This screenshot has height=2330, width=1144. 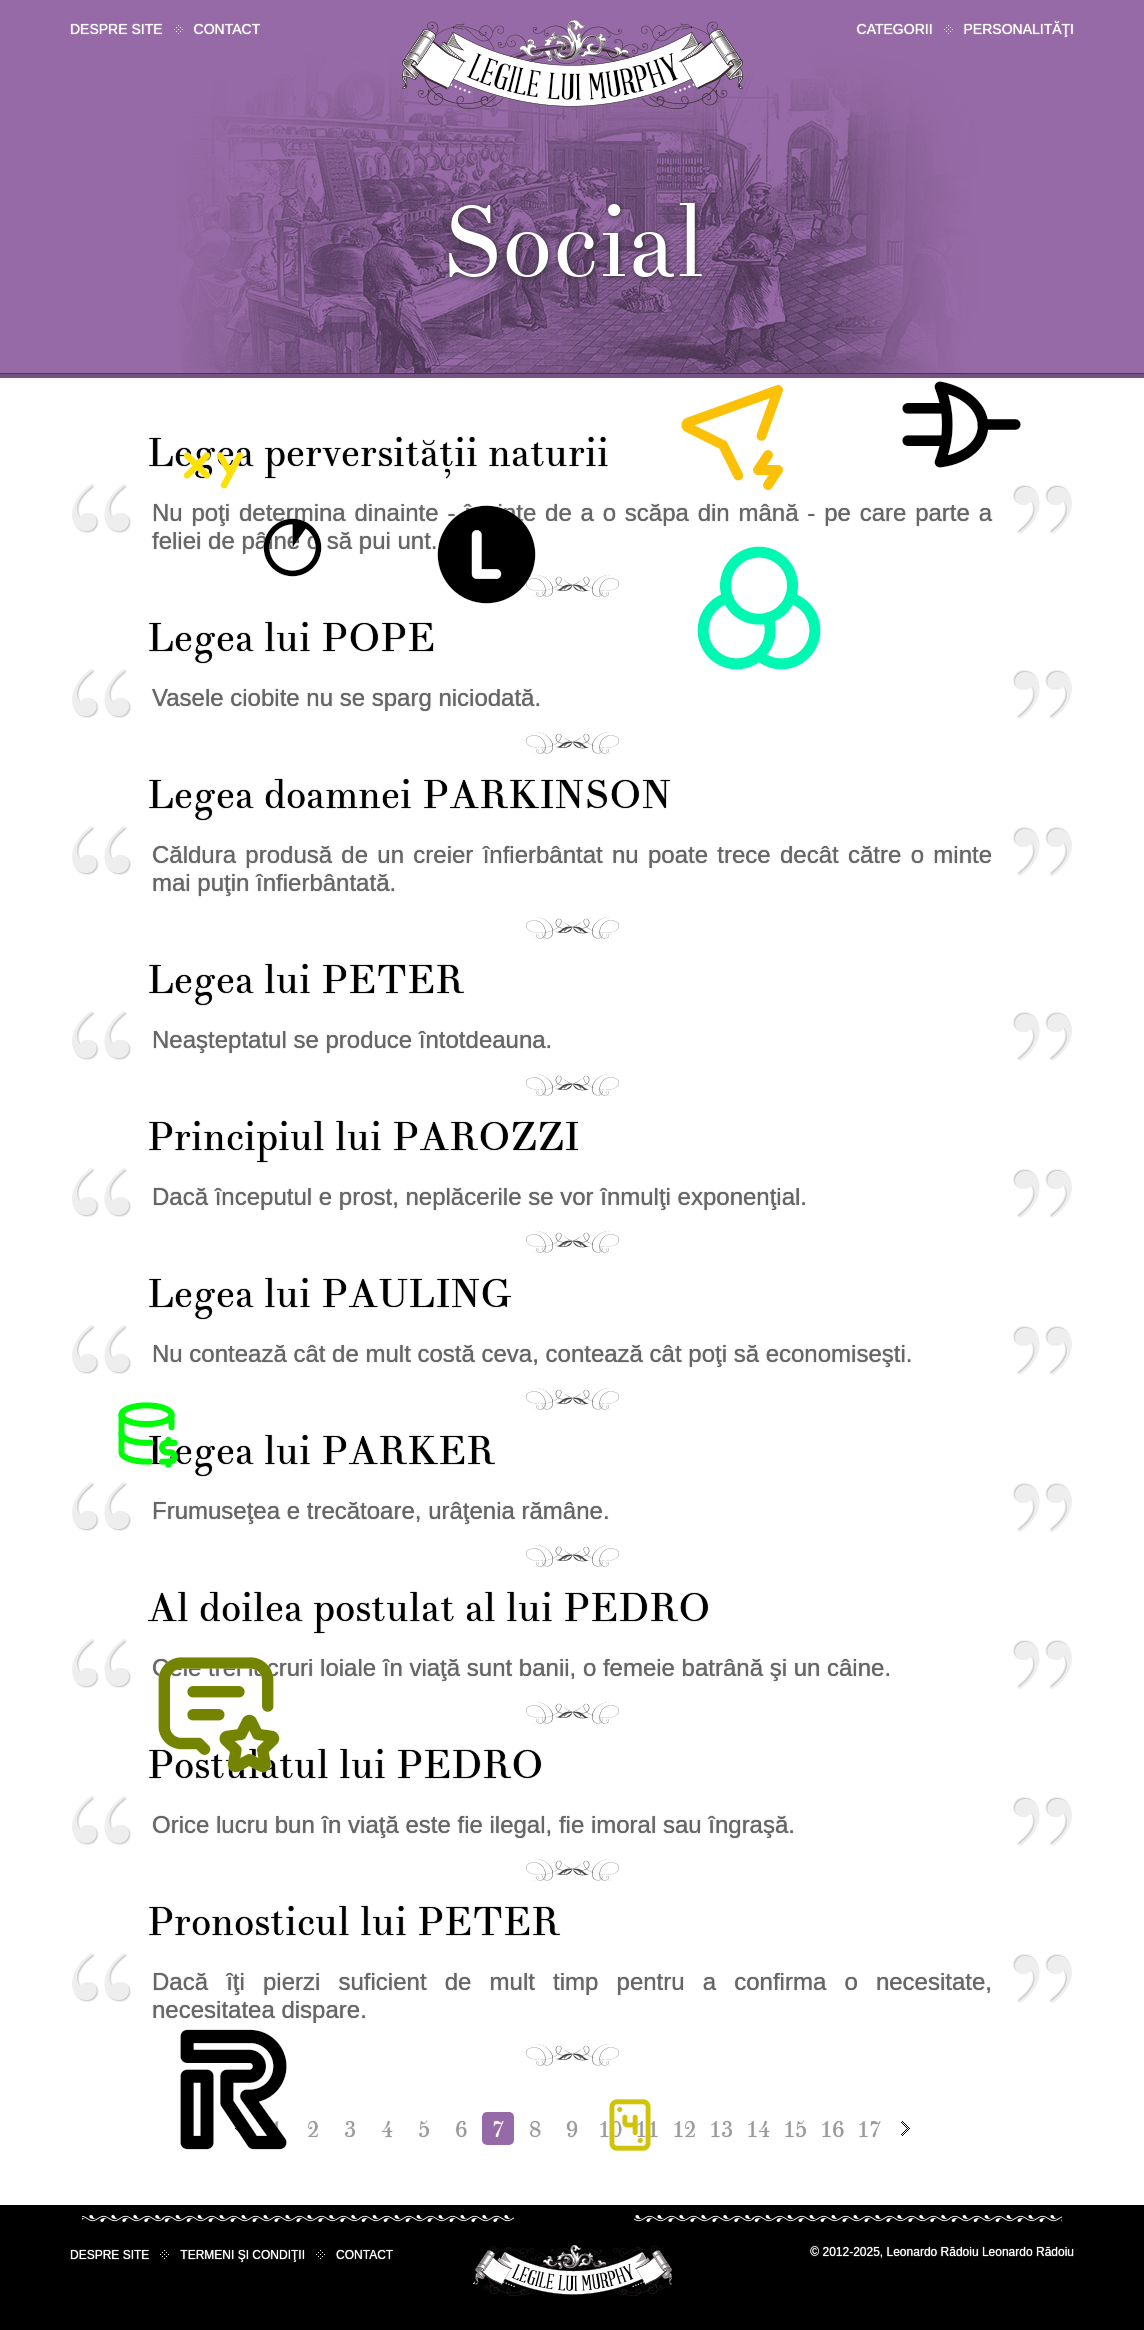 I want to click on open the Revolut banking app, so click(x=233, y=2089).